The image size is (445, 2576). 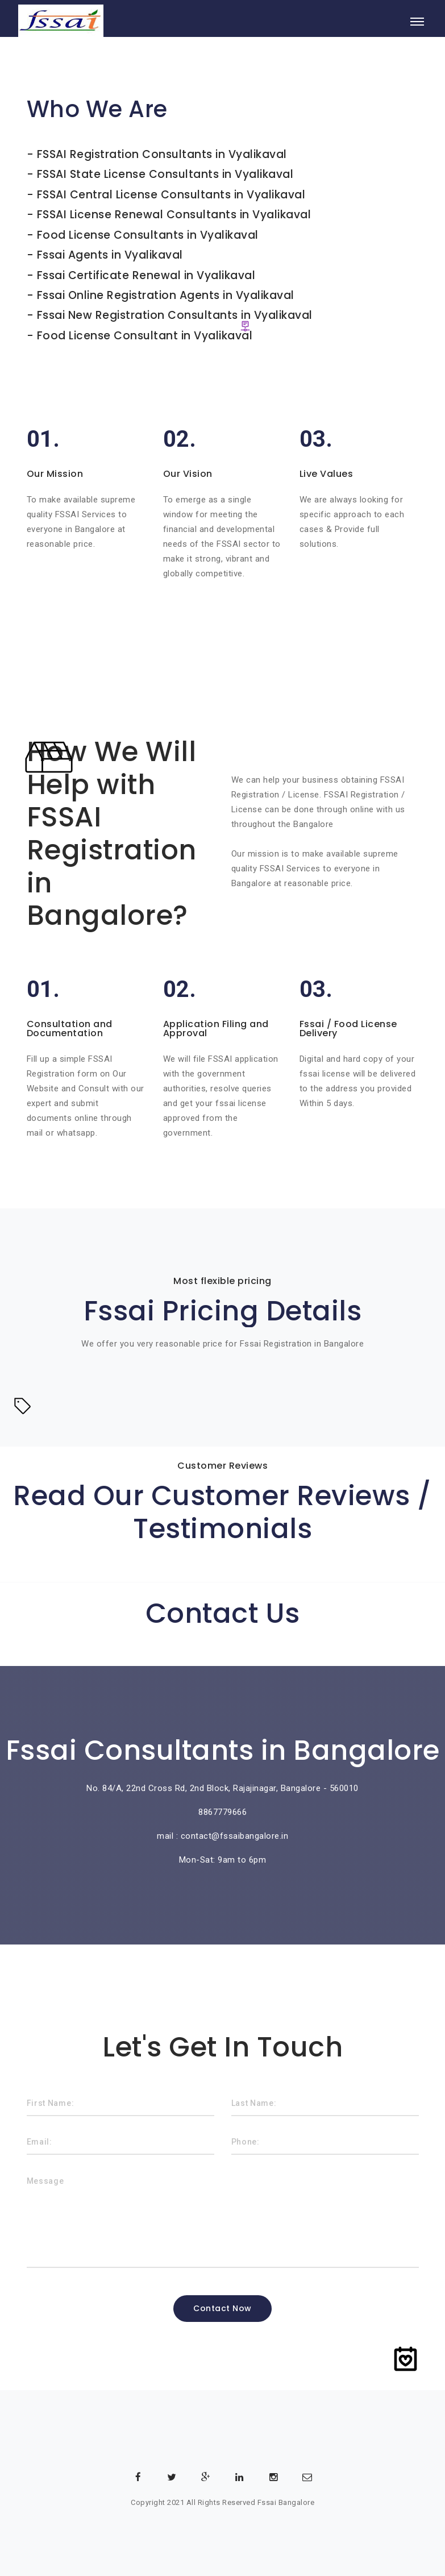 What do you see at coordinates (405, 2359) in the screenshot?
I see `view favorite or loved events` at bounding box center [405, 2359].